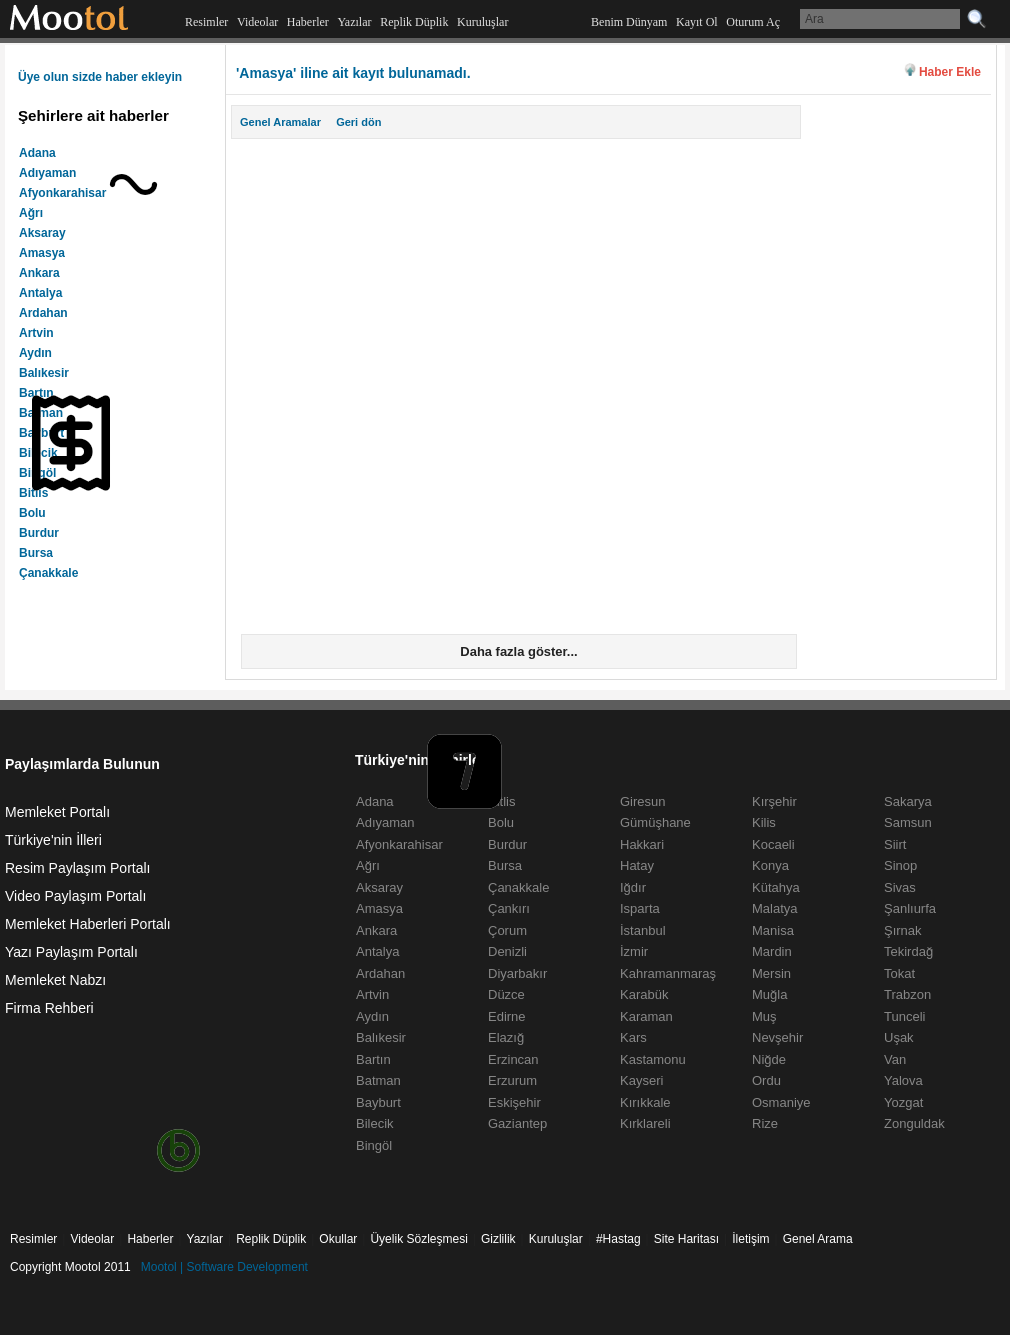 Image resolution: width=1010 pixels, height=1335 pixels. Describe the element at coordinates (133, 184) in the screenshot. I see `indicates approximate or similar value` at that location.